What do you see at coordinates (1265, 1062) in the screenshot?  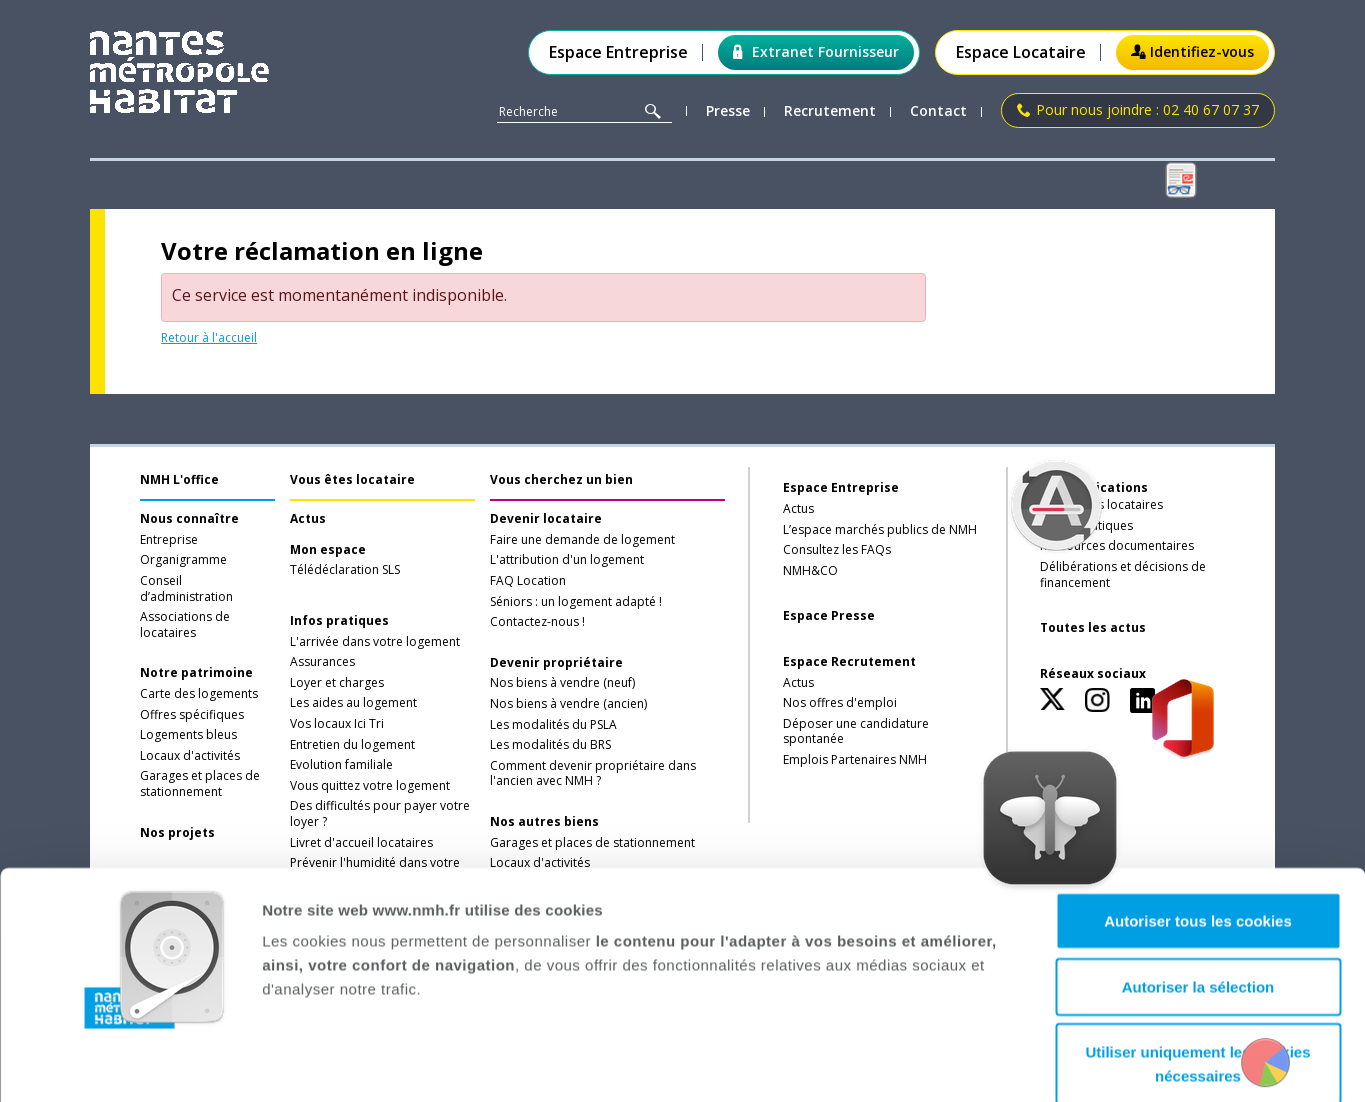 I see `open baobab disk usage analyzer` at bounding box center [1265, 1062].